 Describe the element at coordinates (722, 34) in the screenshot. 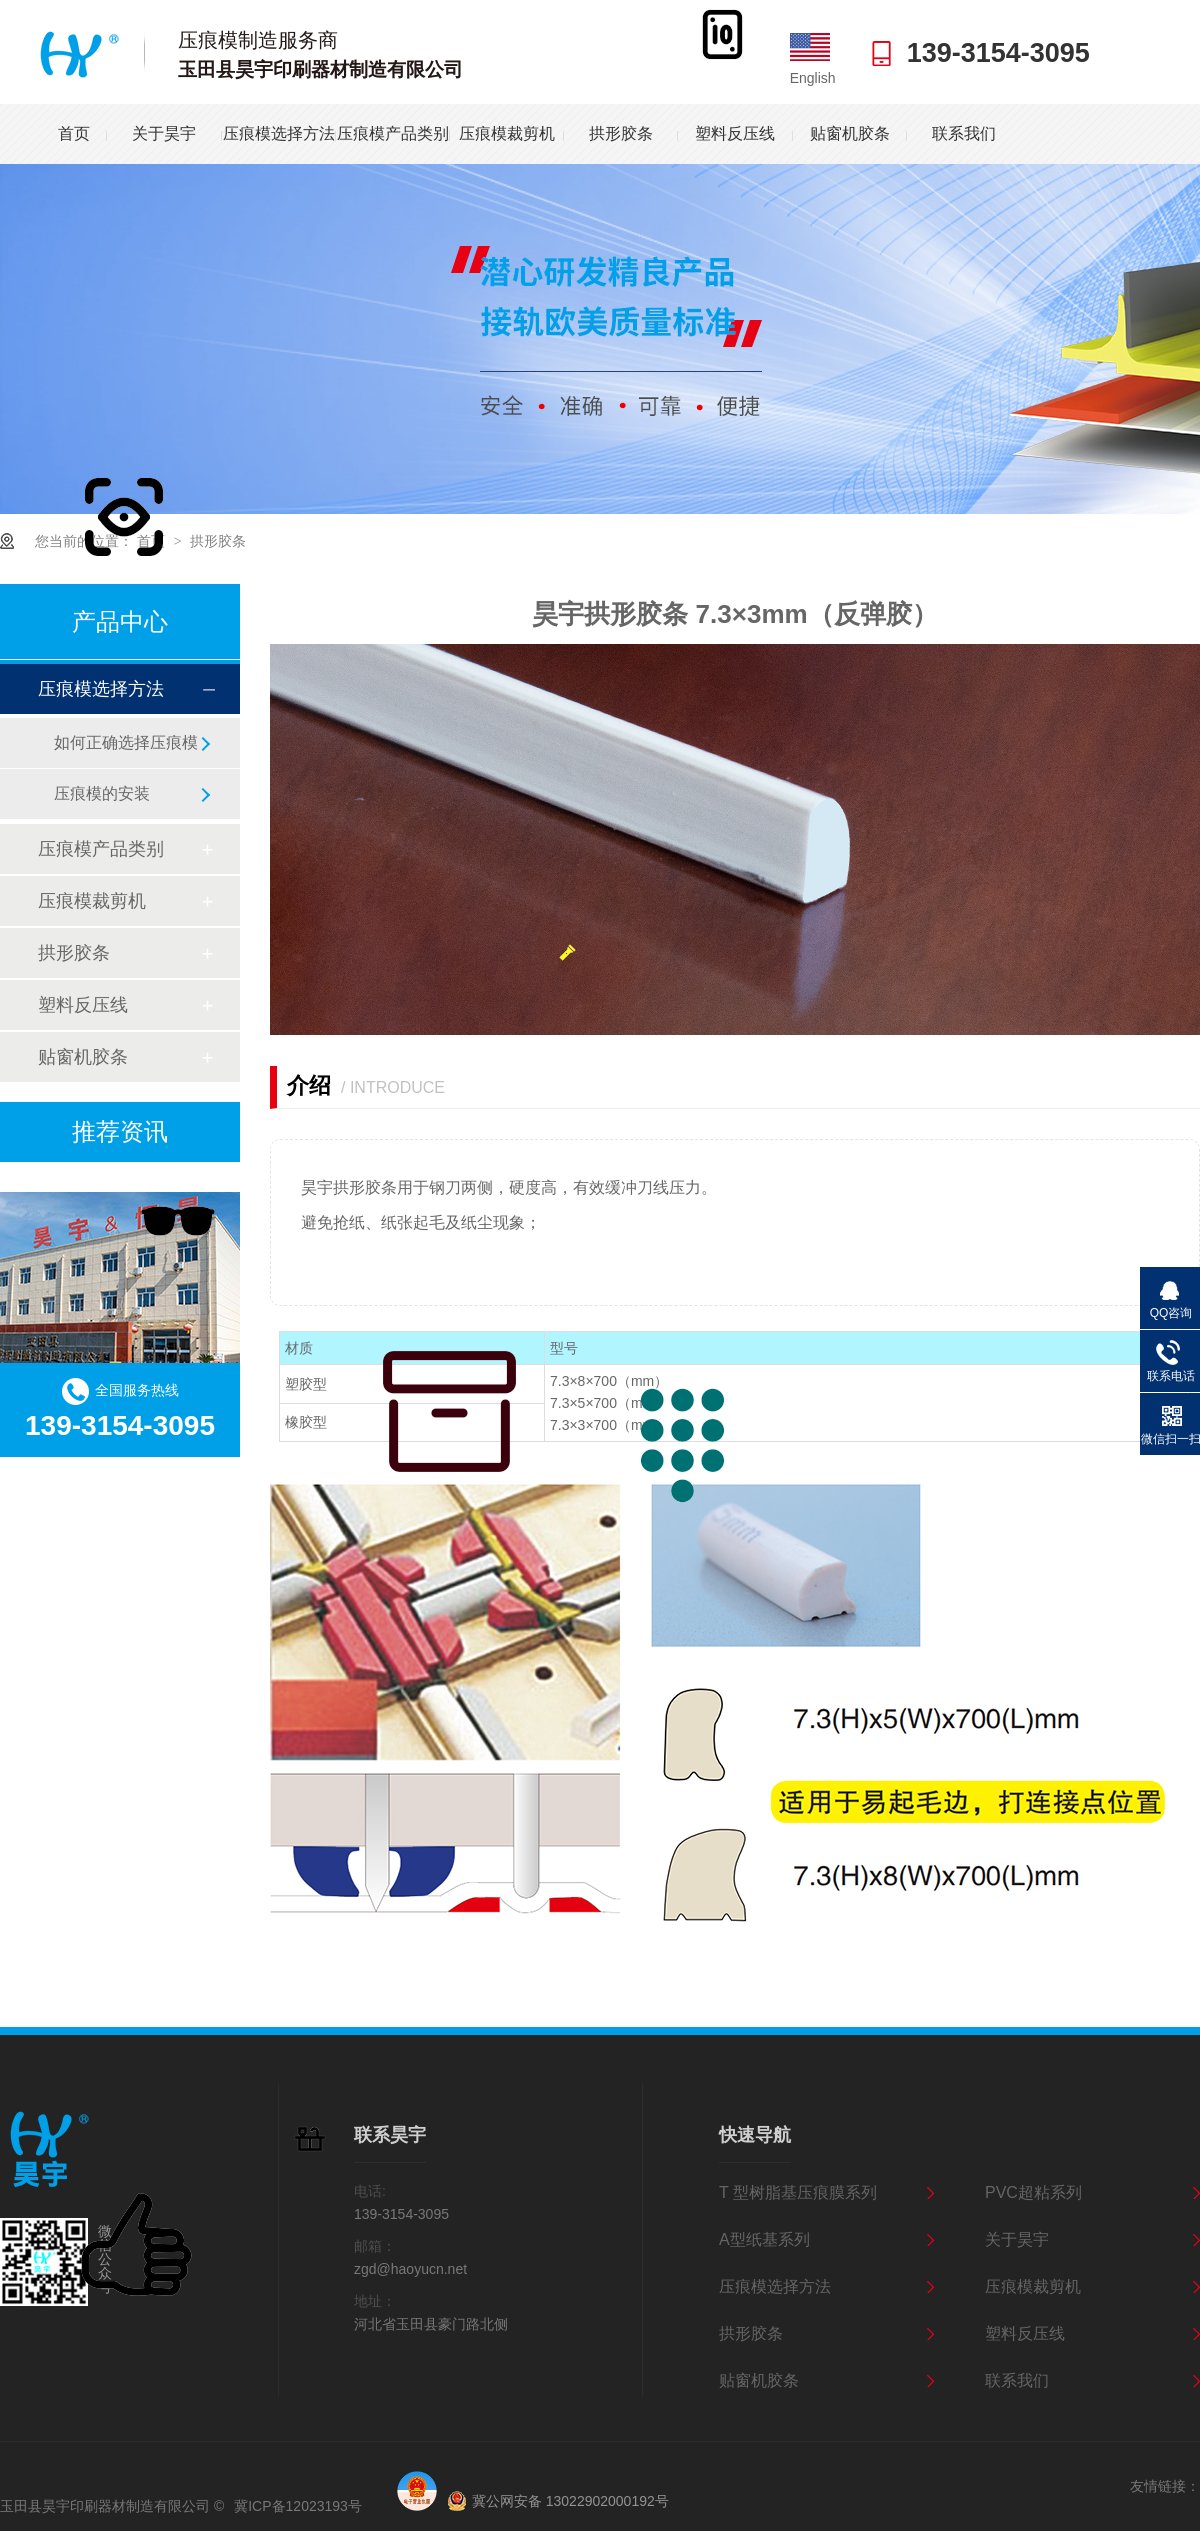

I see `represents a 10 playing card in a card game` at that location.